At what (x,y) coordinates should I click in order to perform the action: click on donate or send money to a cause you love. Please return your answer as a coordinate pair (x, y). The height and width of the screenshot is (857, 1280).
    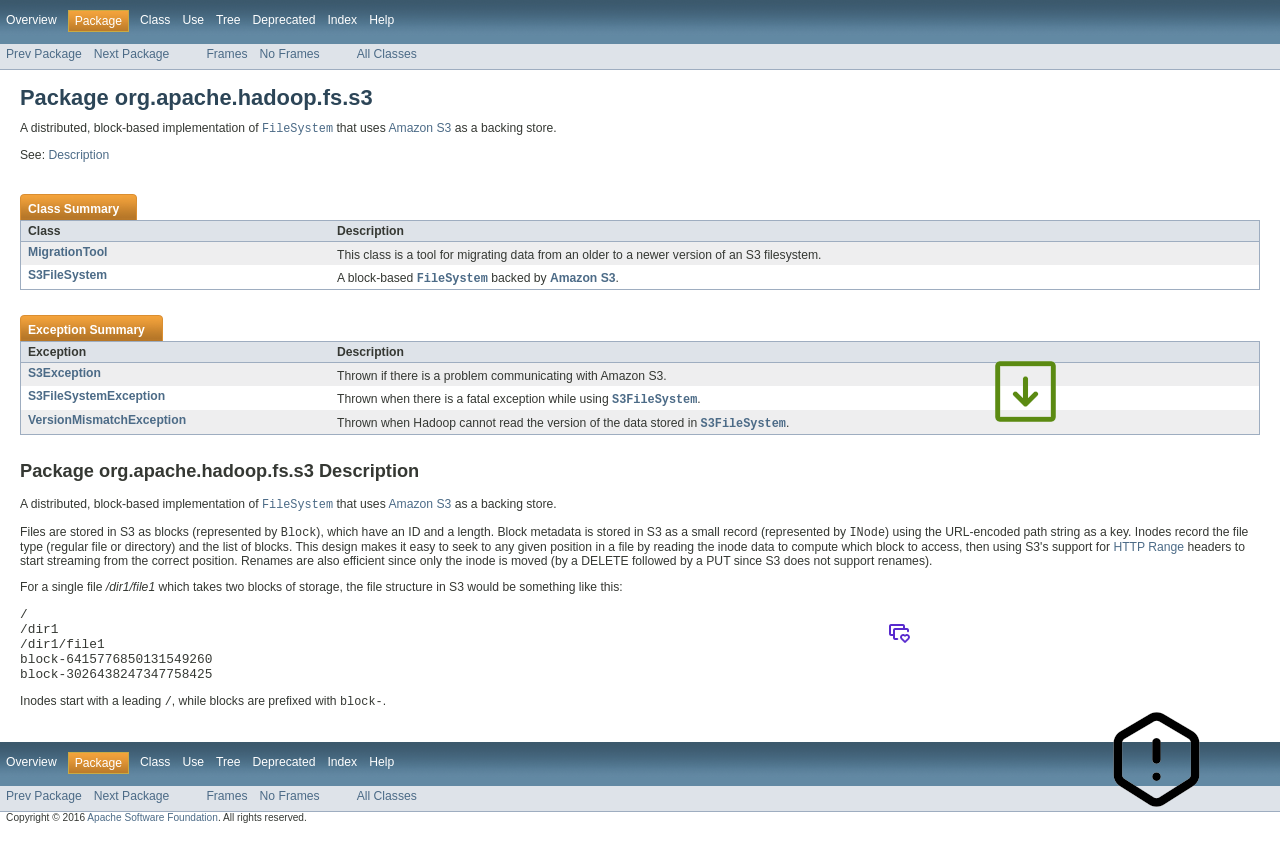
    Looking at the image, I should click on (899, 632).